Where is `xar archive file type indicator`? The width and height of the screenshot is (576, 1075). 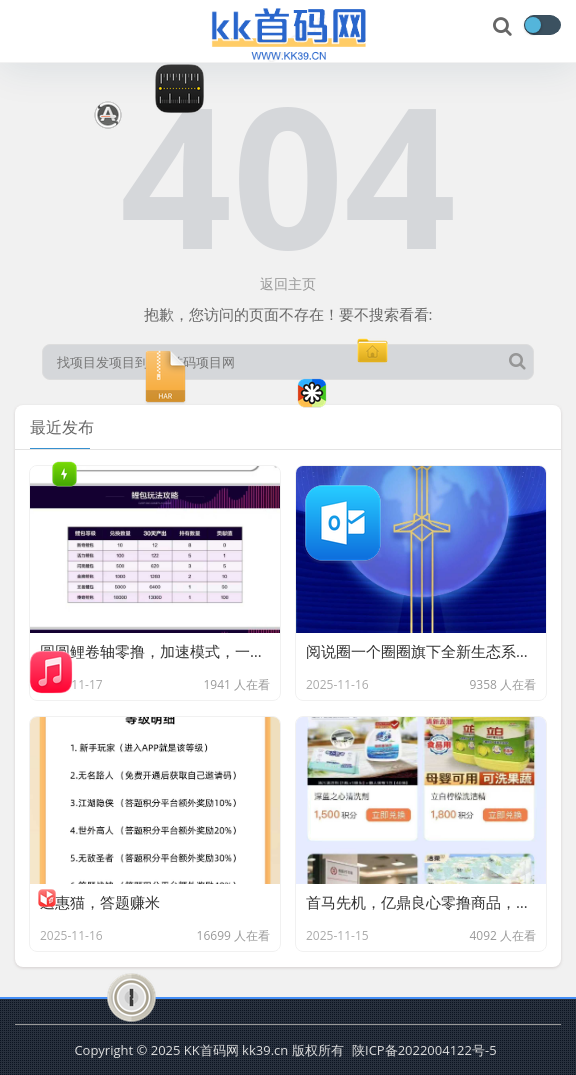 xar archive file type indicator is located at coordinates (165, 377).